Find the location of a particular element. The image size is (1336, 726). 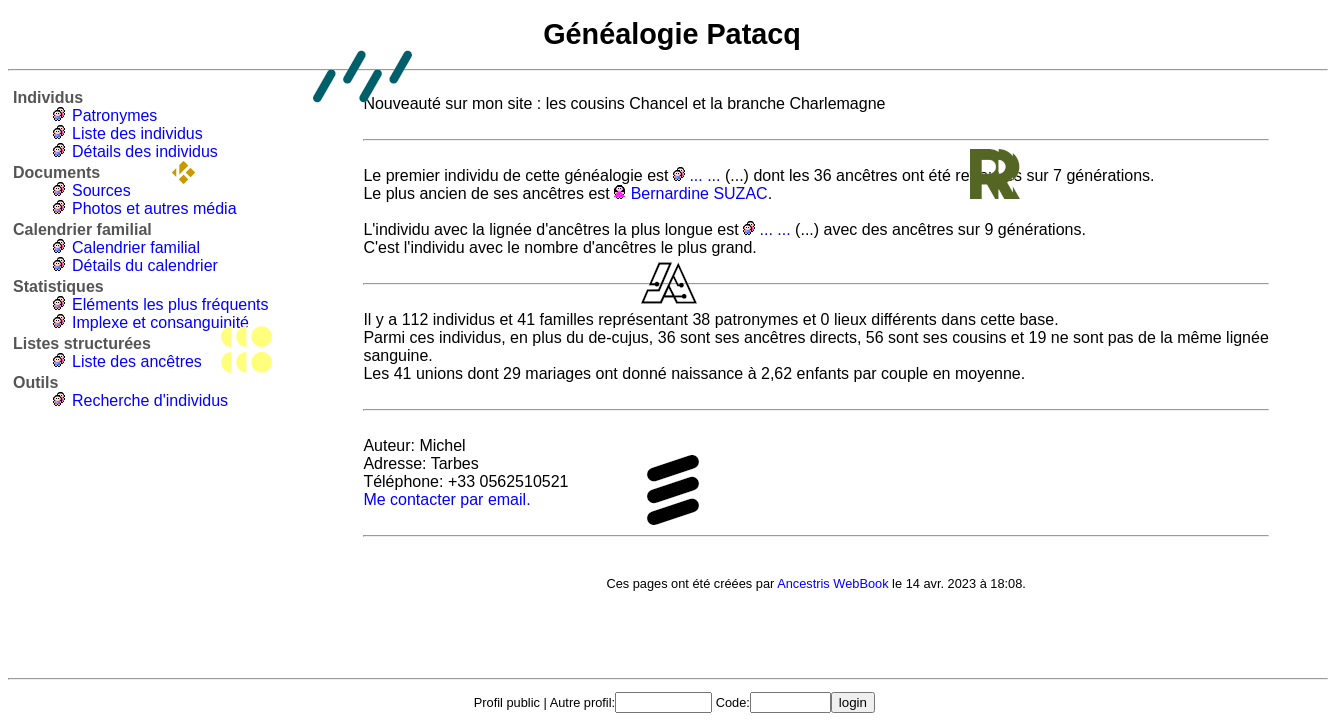

ericsson brand logo is located at coordinates (673, 490).